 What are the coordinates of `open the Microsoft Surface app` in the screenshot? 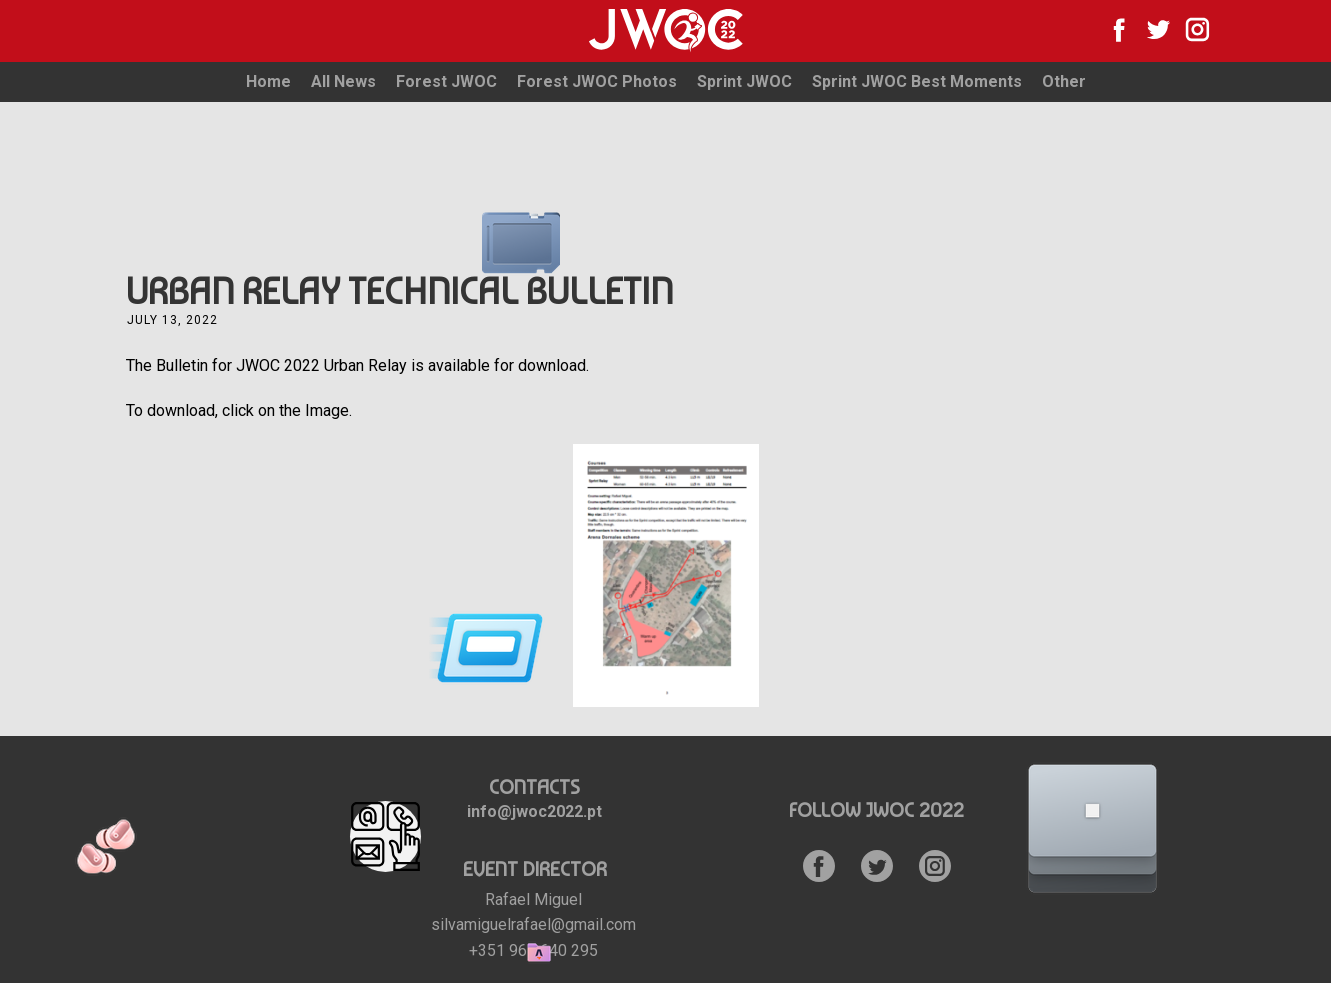 It's located at (1092, 828).